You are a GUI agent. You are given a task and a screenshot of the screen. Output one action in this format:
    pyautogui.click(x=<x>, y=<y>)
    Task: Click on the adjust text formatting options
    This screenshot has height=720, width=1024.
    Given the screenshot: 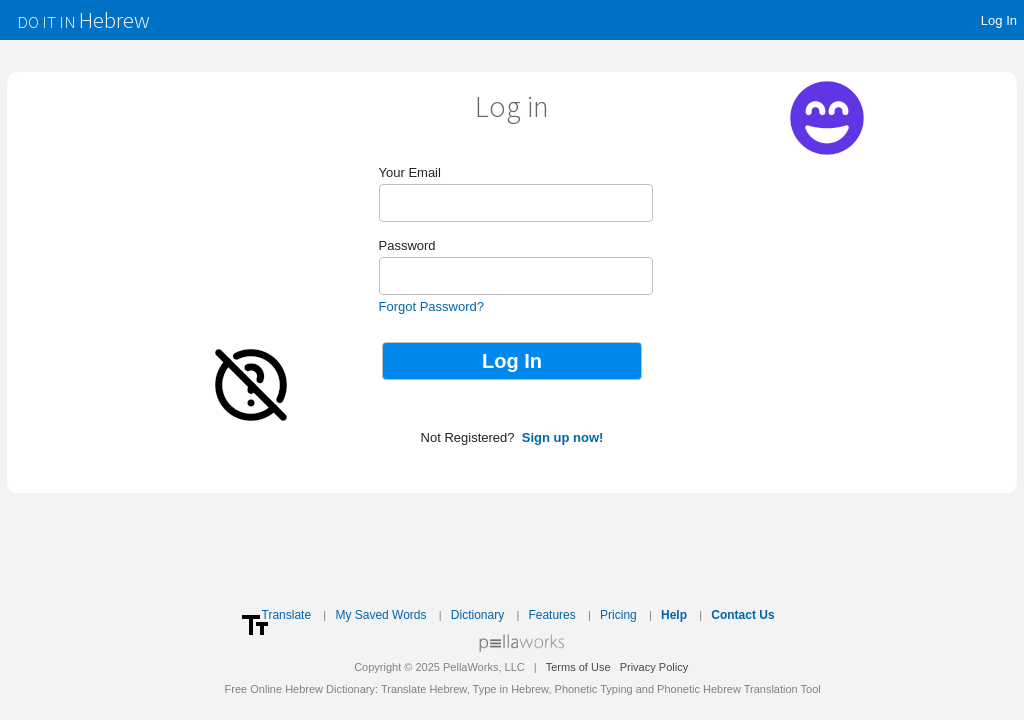 What is the action you would take?
    pyautogui.click(x=255, y=626)
    